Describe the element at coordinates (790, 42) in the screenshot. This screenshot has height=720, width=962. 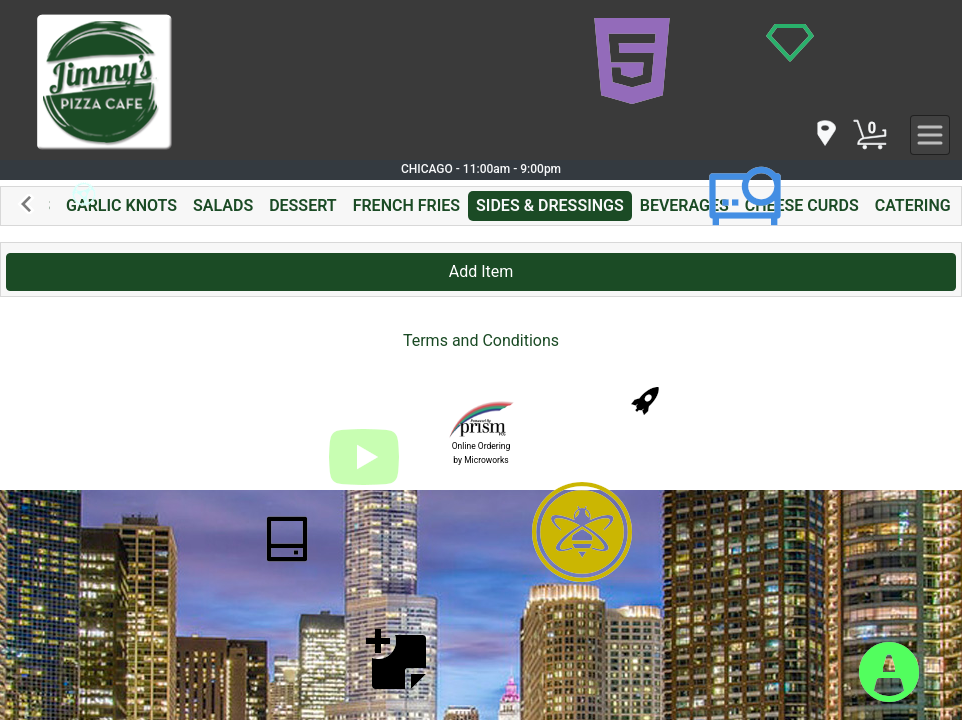
I see `indicates VIP or premium membership status` at that location.